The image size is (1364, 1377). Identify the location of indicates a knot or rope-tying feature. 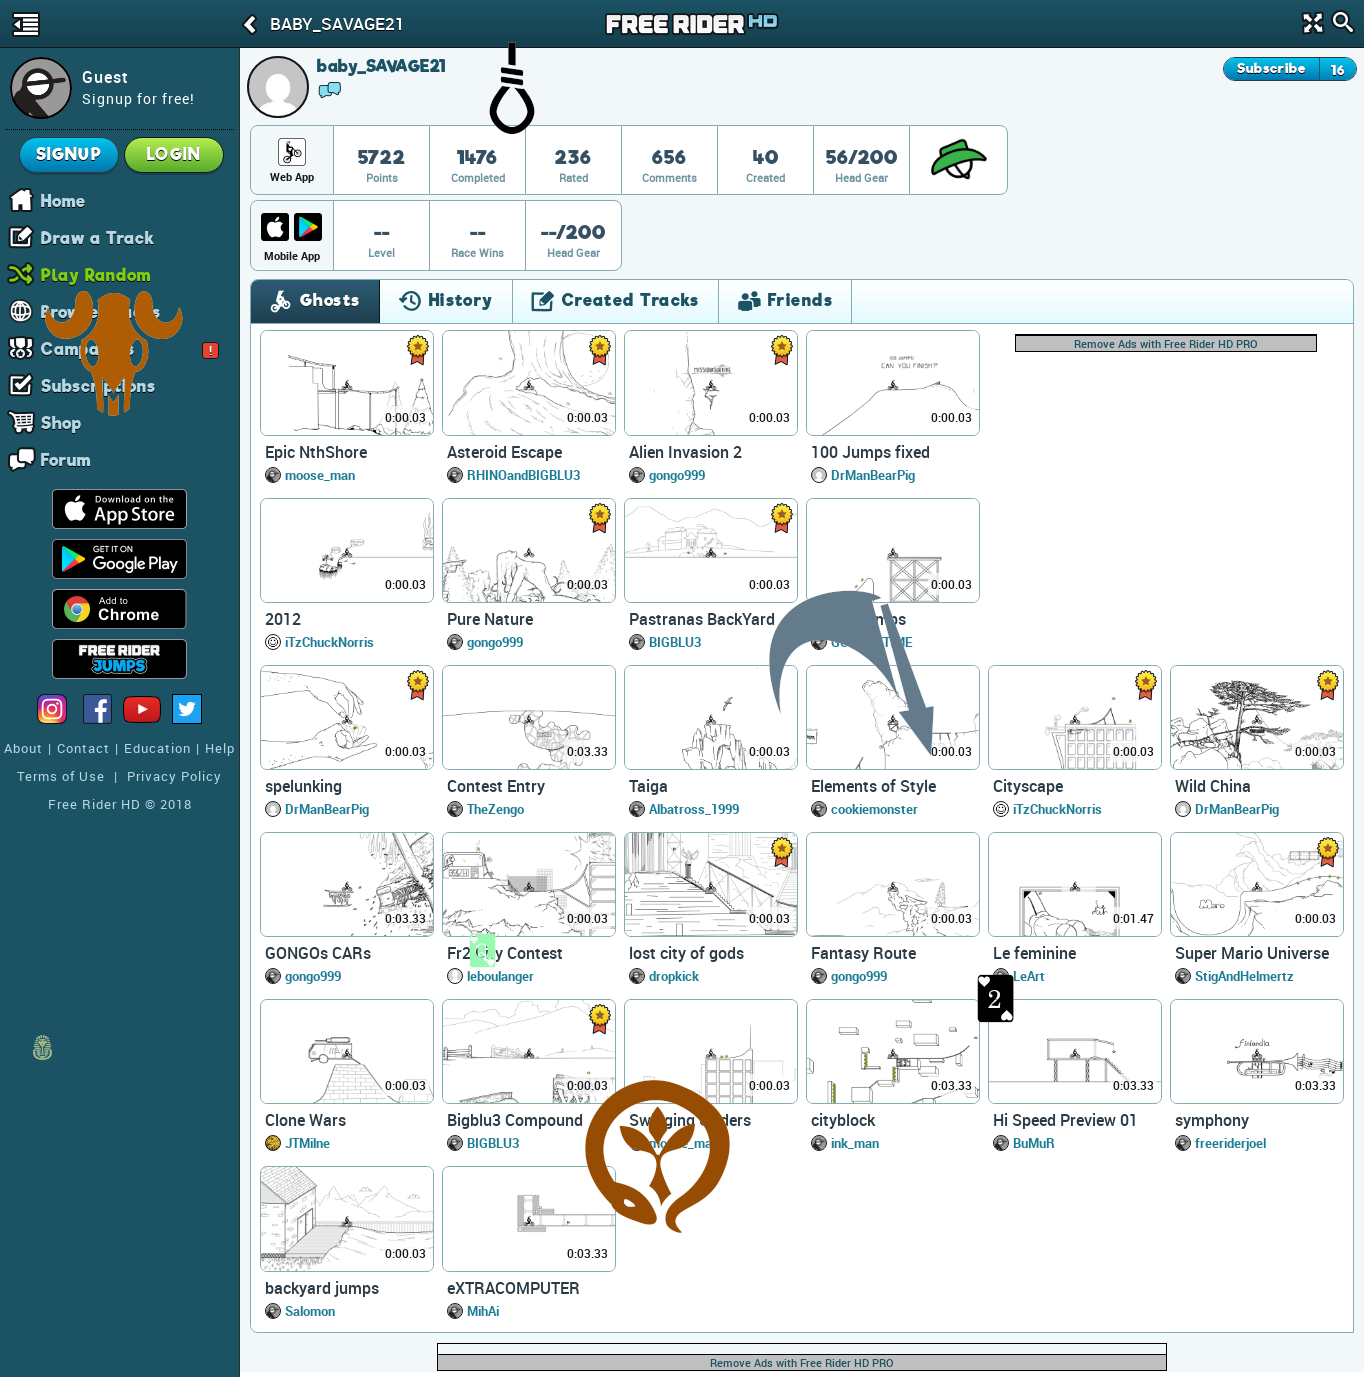
(512, 88).